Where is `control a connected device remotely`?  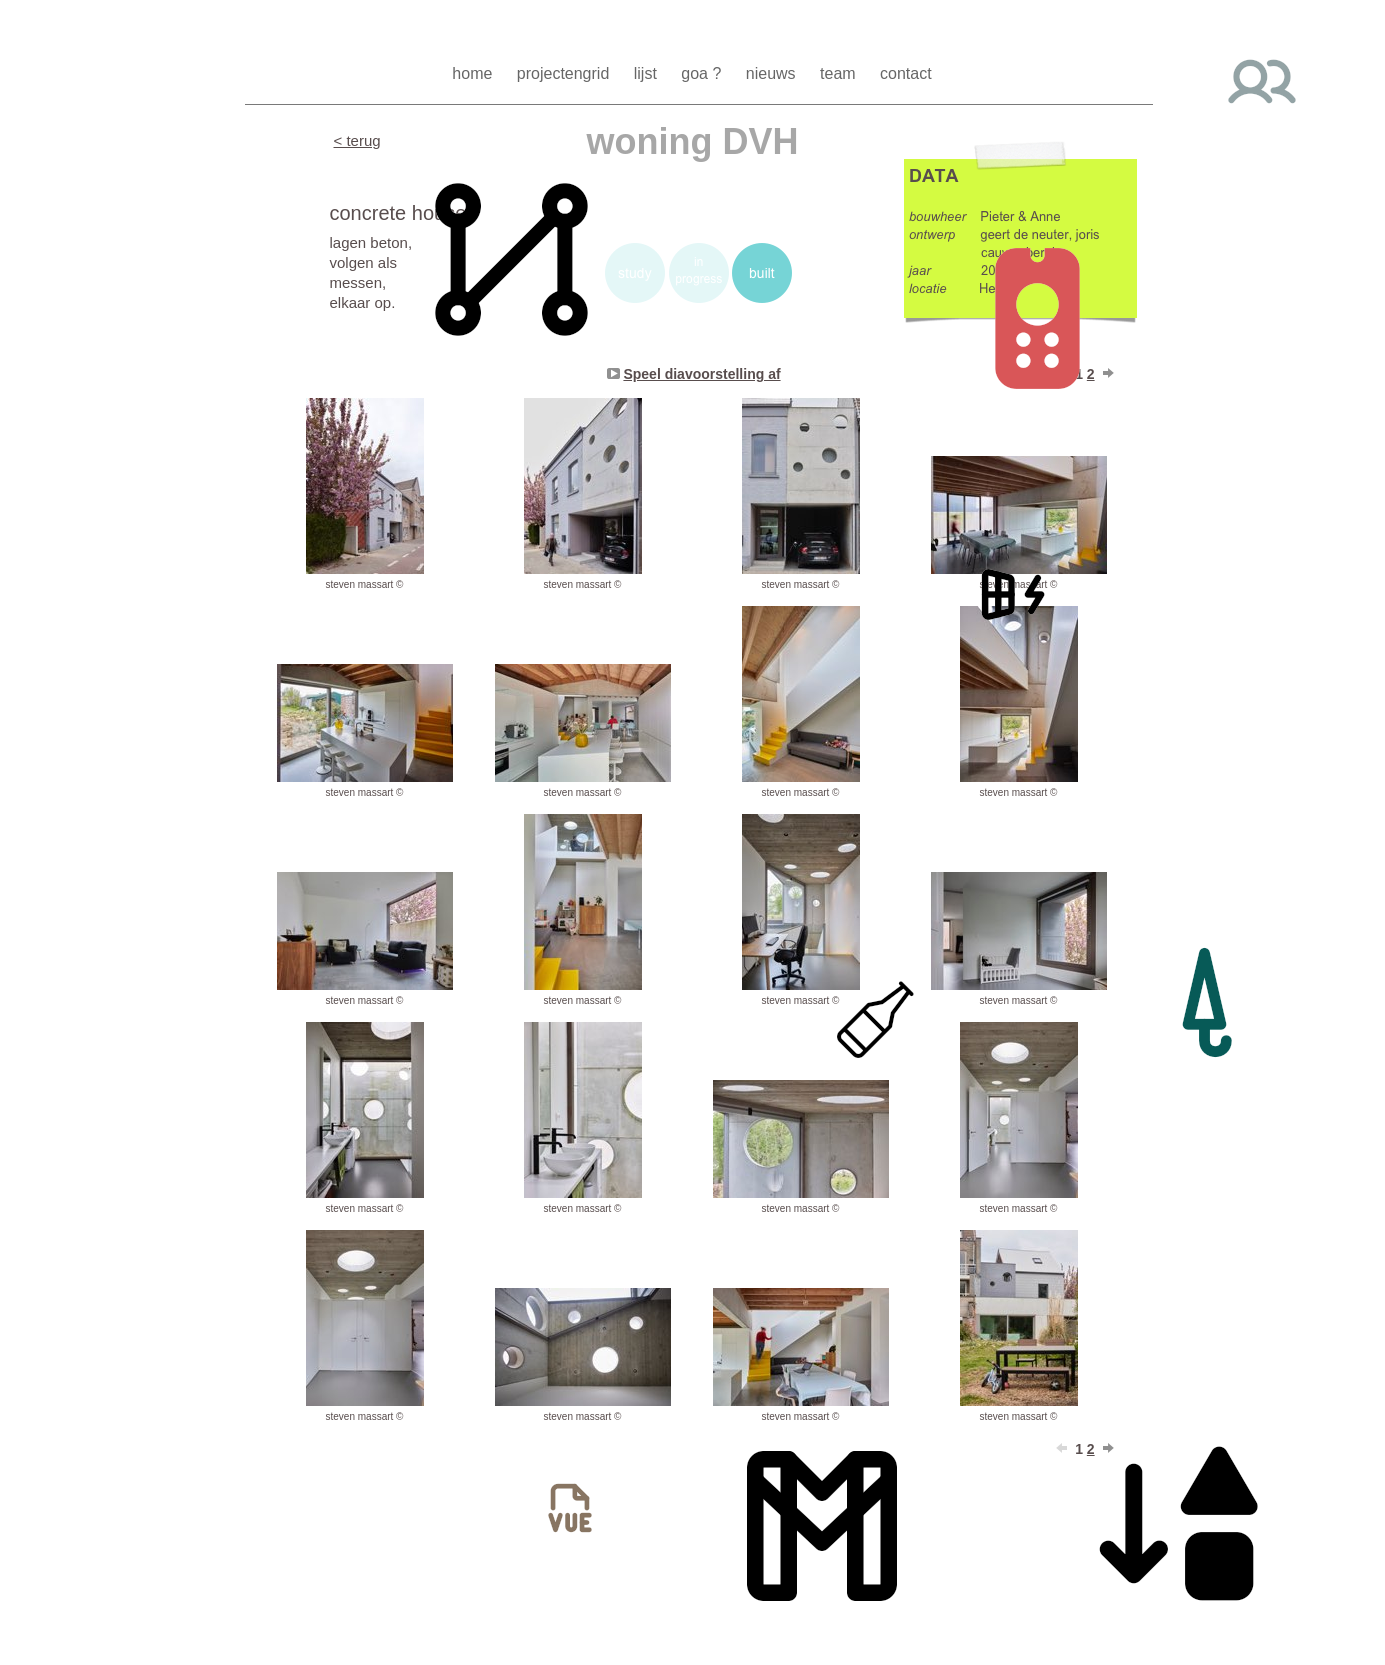 control a connected device remotely is located at coordinates (1037, 318).